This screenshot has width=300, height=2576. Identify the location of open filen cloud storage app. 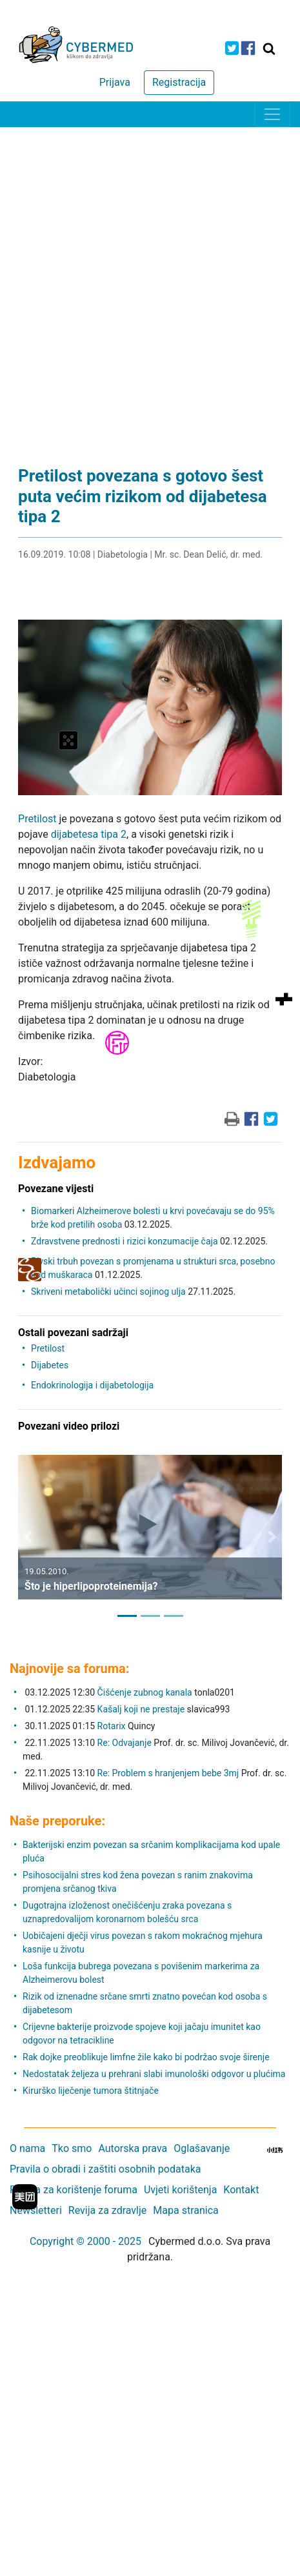
(117, 1042).